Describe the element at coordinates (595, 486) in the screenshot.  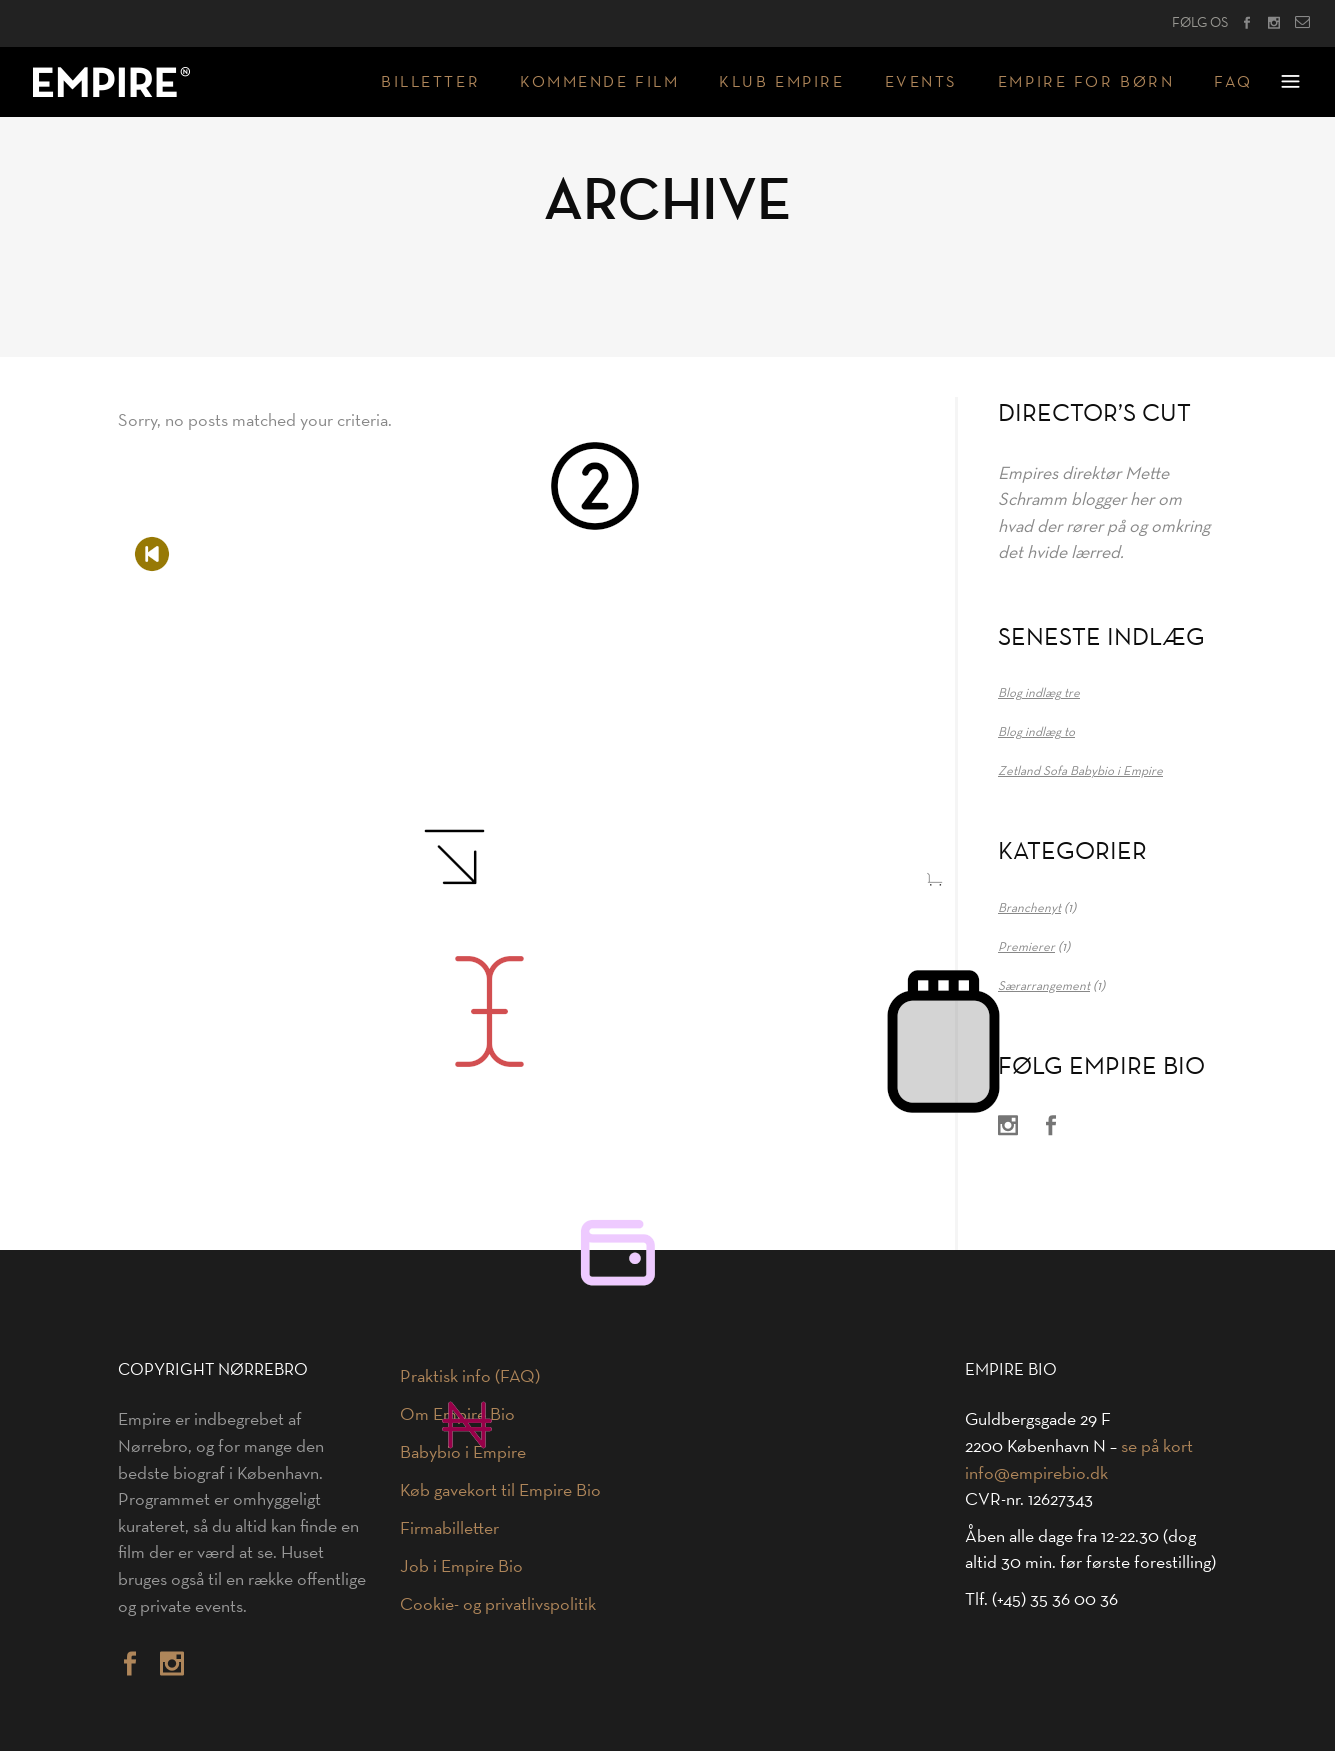
I see `indicates step two in a multi-step process` at that location.